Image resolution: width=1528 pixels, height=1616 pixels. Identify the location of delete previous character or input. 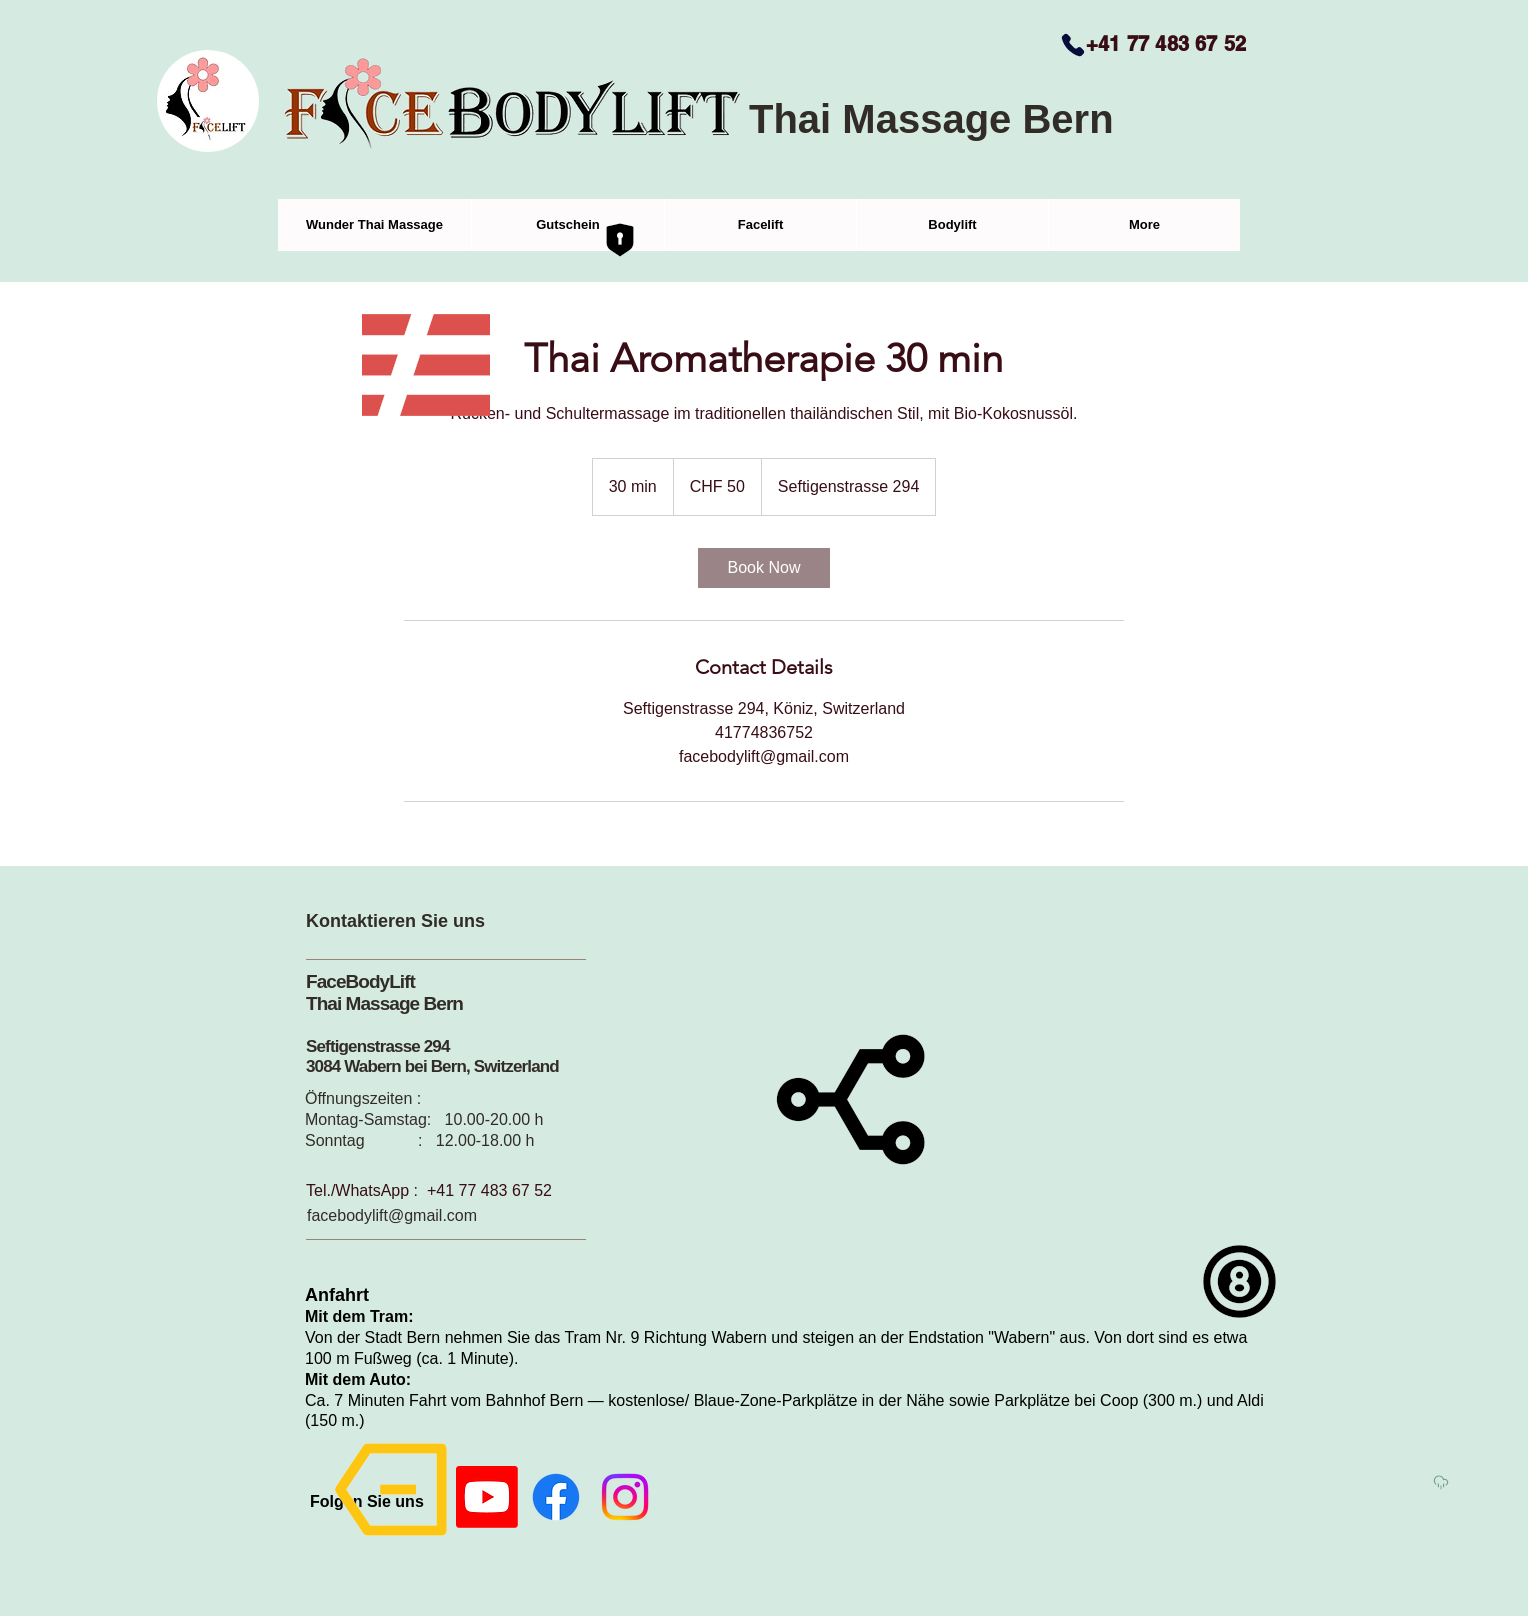
(395, 1489).